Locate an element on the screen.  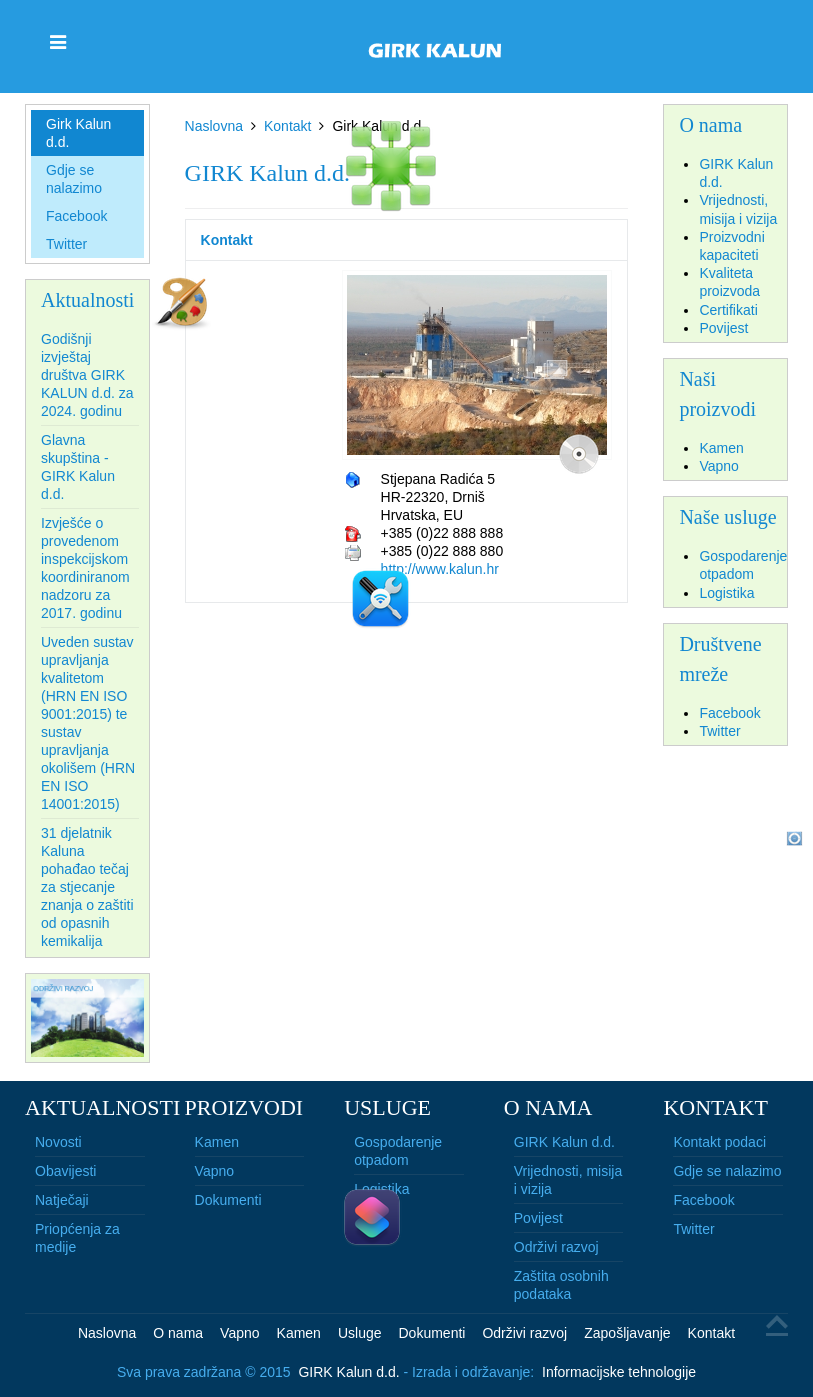
open the shortcuts app to create or run automations is located at coordinates (372, 1217).